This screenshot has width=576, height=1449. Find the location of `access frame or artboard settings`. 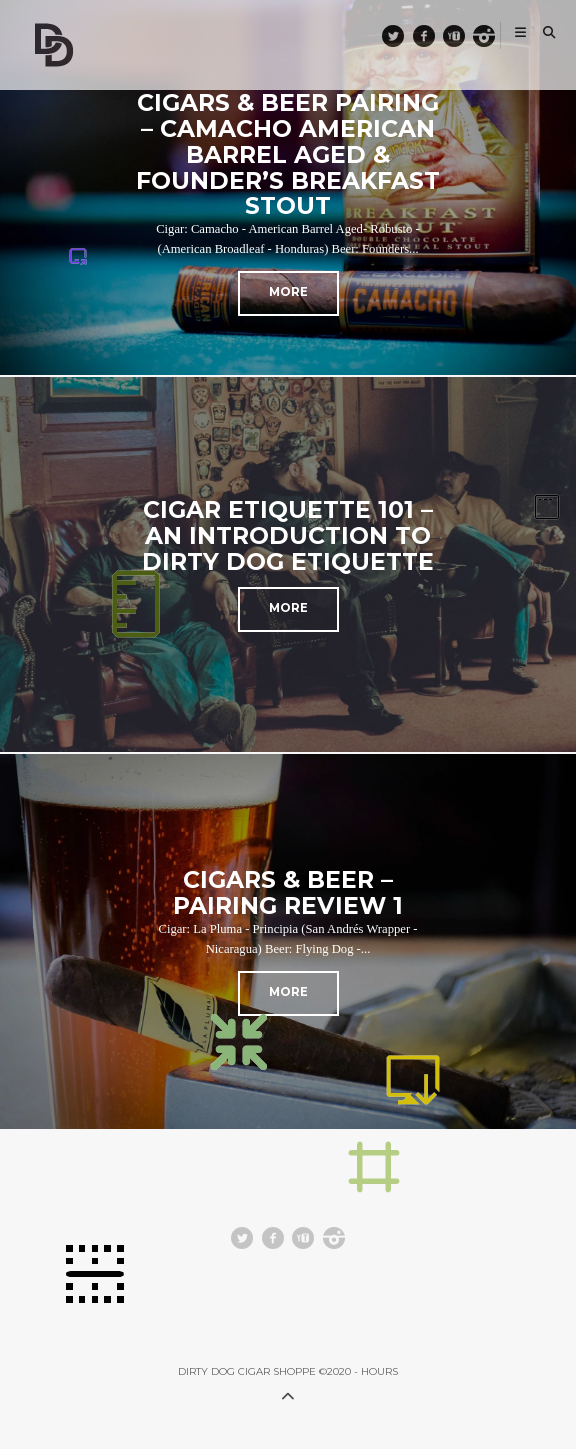

access frame or artboard settings is located at coordinates (374, 1167).